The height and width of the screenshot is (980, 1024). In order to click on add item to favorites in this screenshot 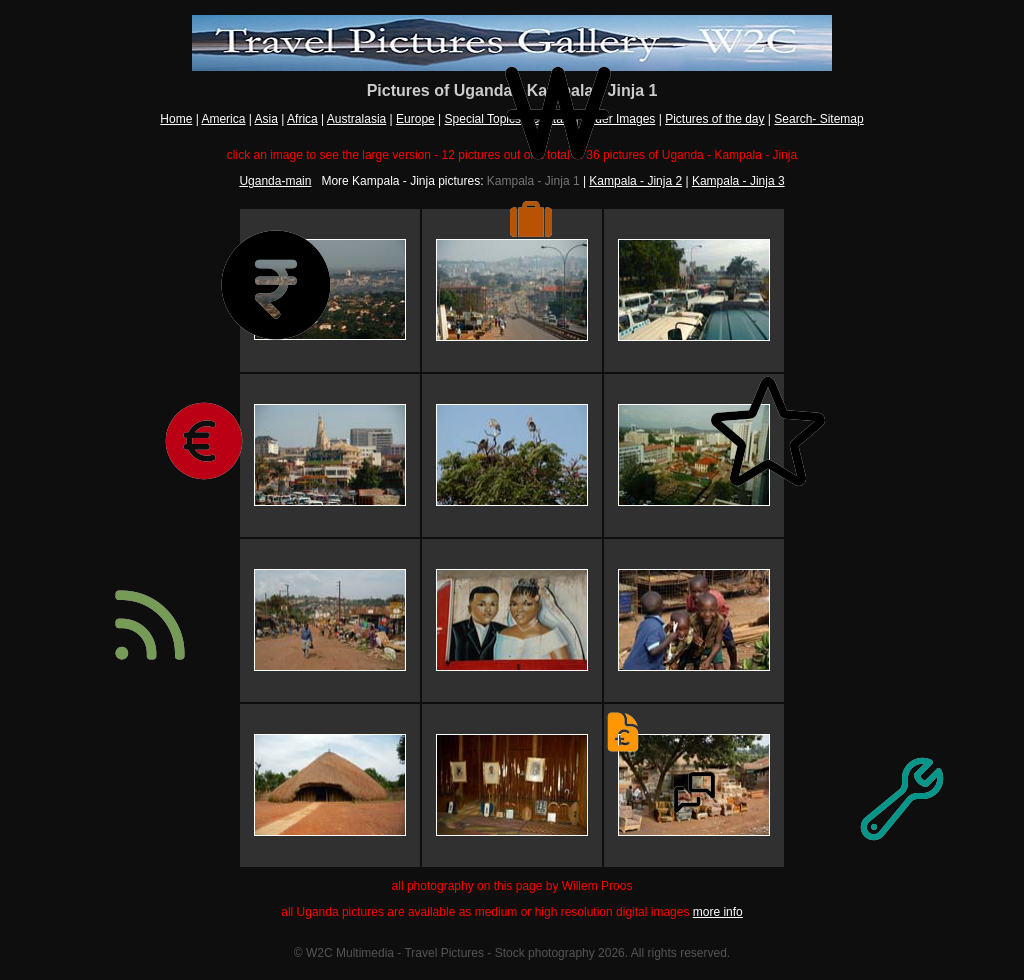, I will do `click(768, 432)`.